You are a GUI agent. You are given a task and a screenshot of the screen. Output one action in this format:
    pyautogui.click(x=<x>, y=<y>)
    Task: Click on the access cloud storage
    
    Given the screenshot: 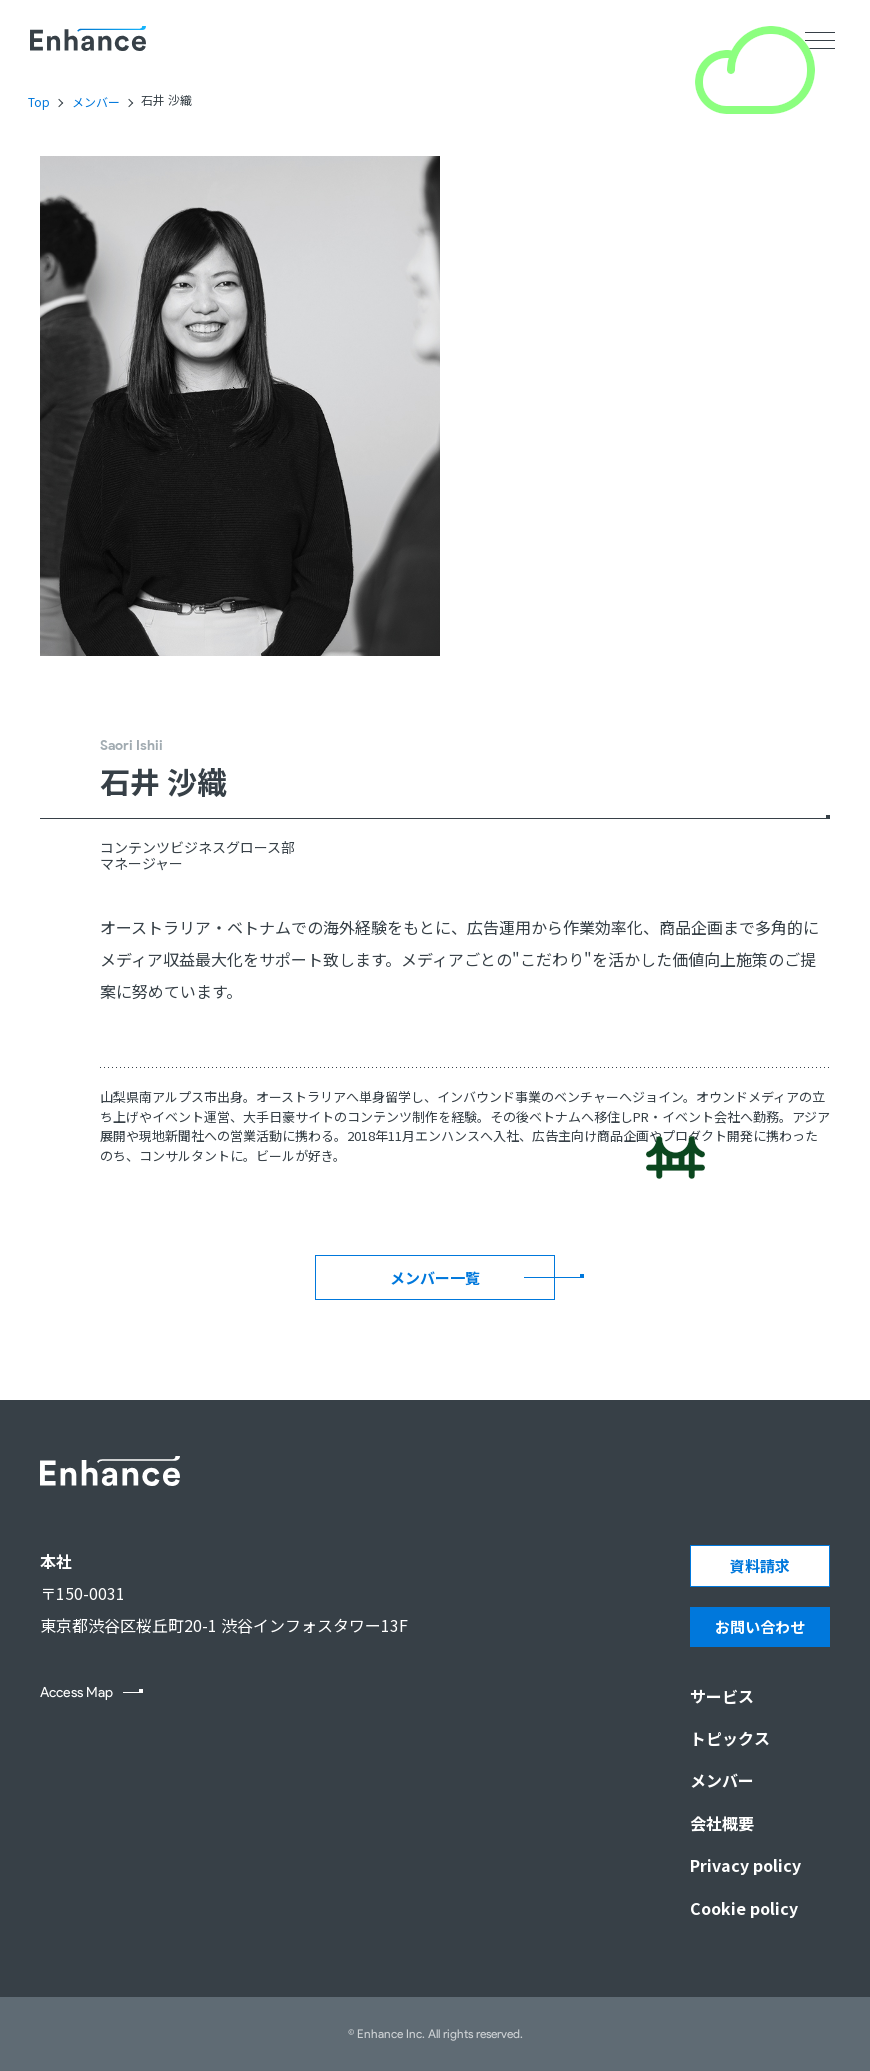 What is the action you would take?
    pyautogui.click(x=755, y=70)
    